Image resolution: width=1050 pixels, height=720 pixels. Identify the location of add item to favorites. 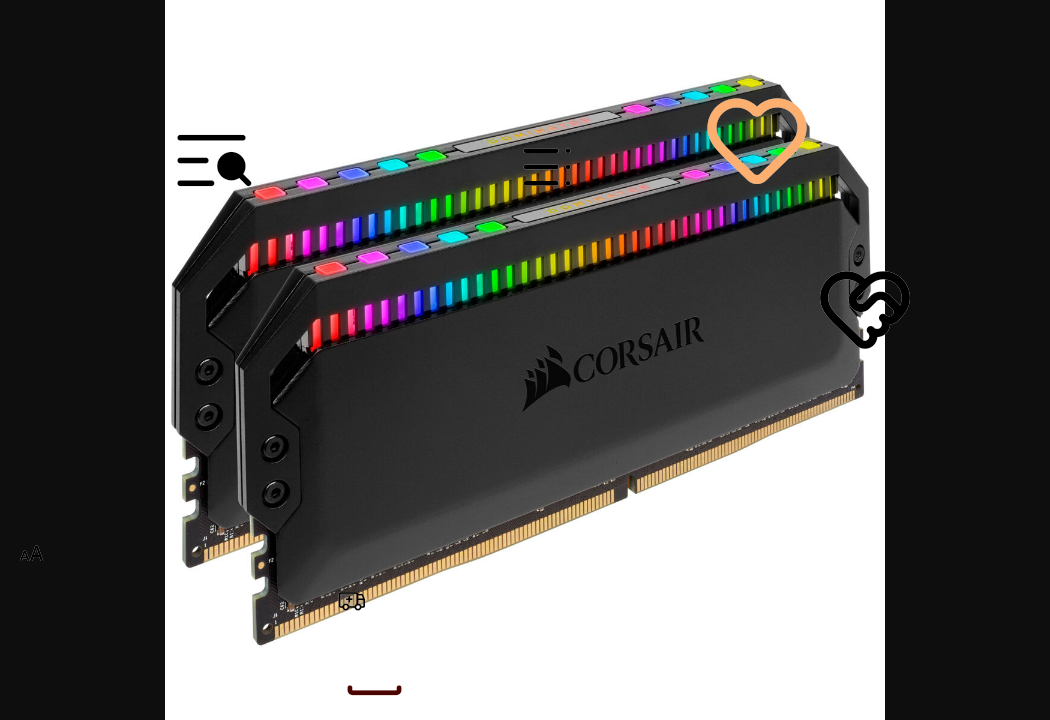
(757, 139).